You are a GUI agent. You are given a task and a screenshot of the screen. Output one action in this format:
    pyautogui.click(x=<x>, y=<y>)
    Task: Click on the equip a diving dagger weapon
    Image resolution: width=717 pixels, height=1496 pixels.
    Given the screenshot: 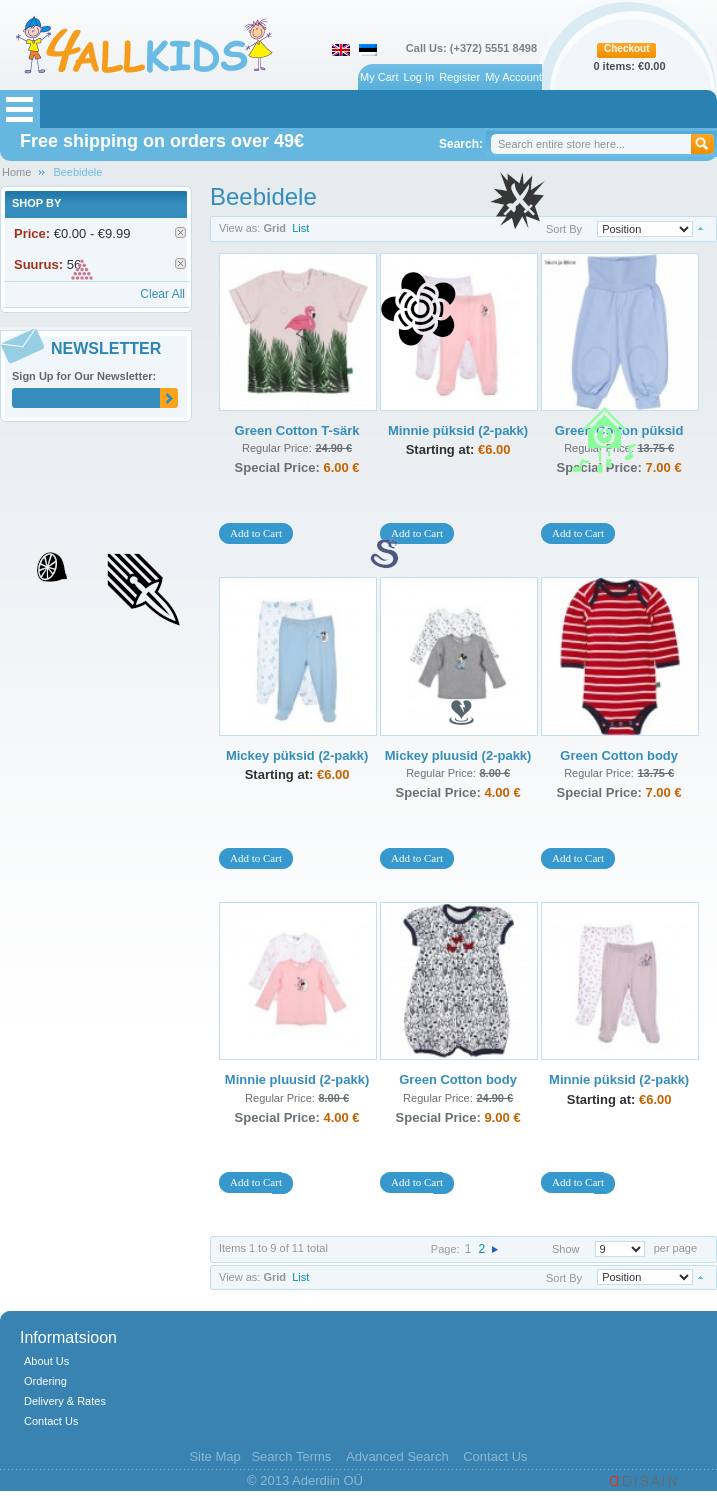 What is the action you would take?
    pyautogui.click(x=144, y=590)
    